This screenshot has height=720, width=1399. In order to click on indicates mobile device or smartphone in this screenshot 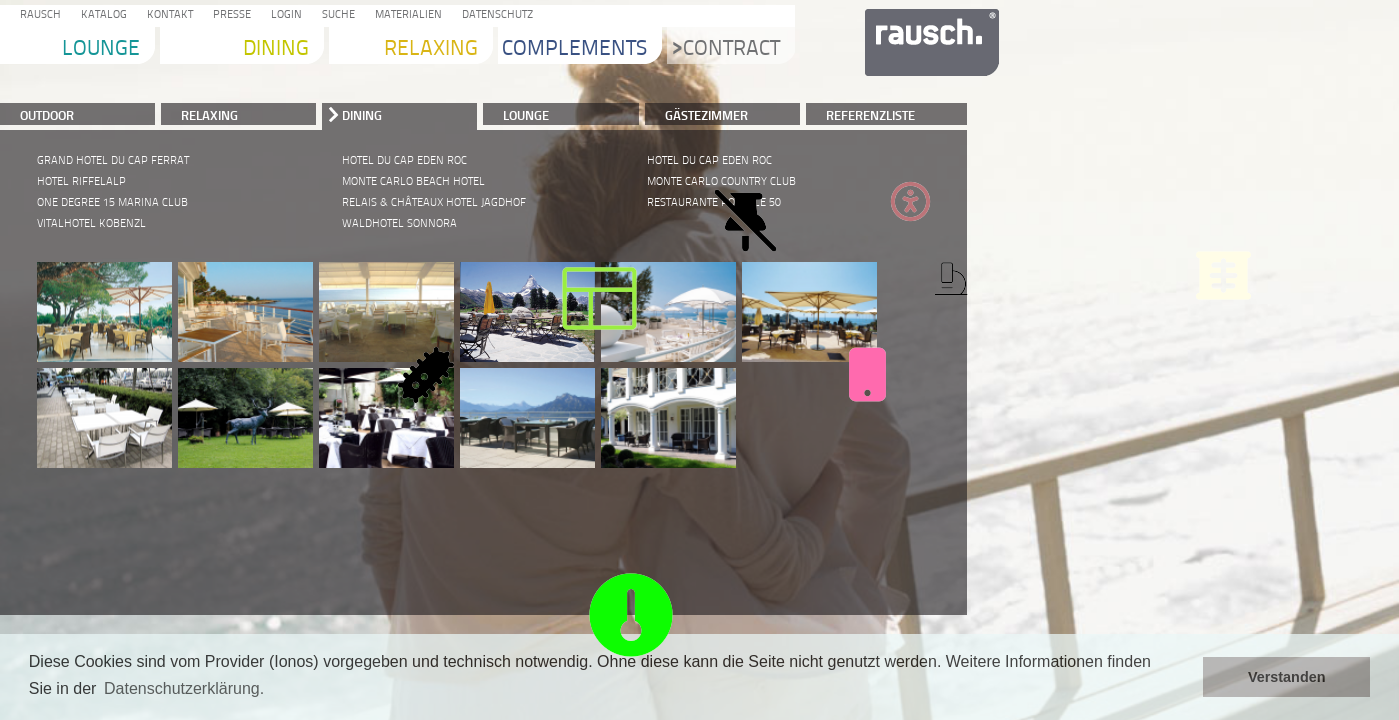, I will do `click(867, 374)`.